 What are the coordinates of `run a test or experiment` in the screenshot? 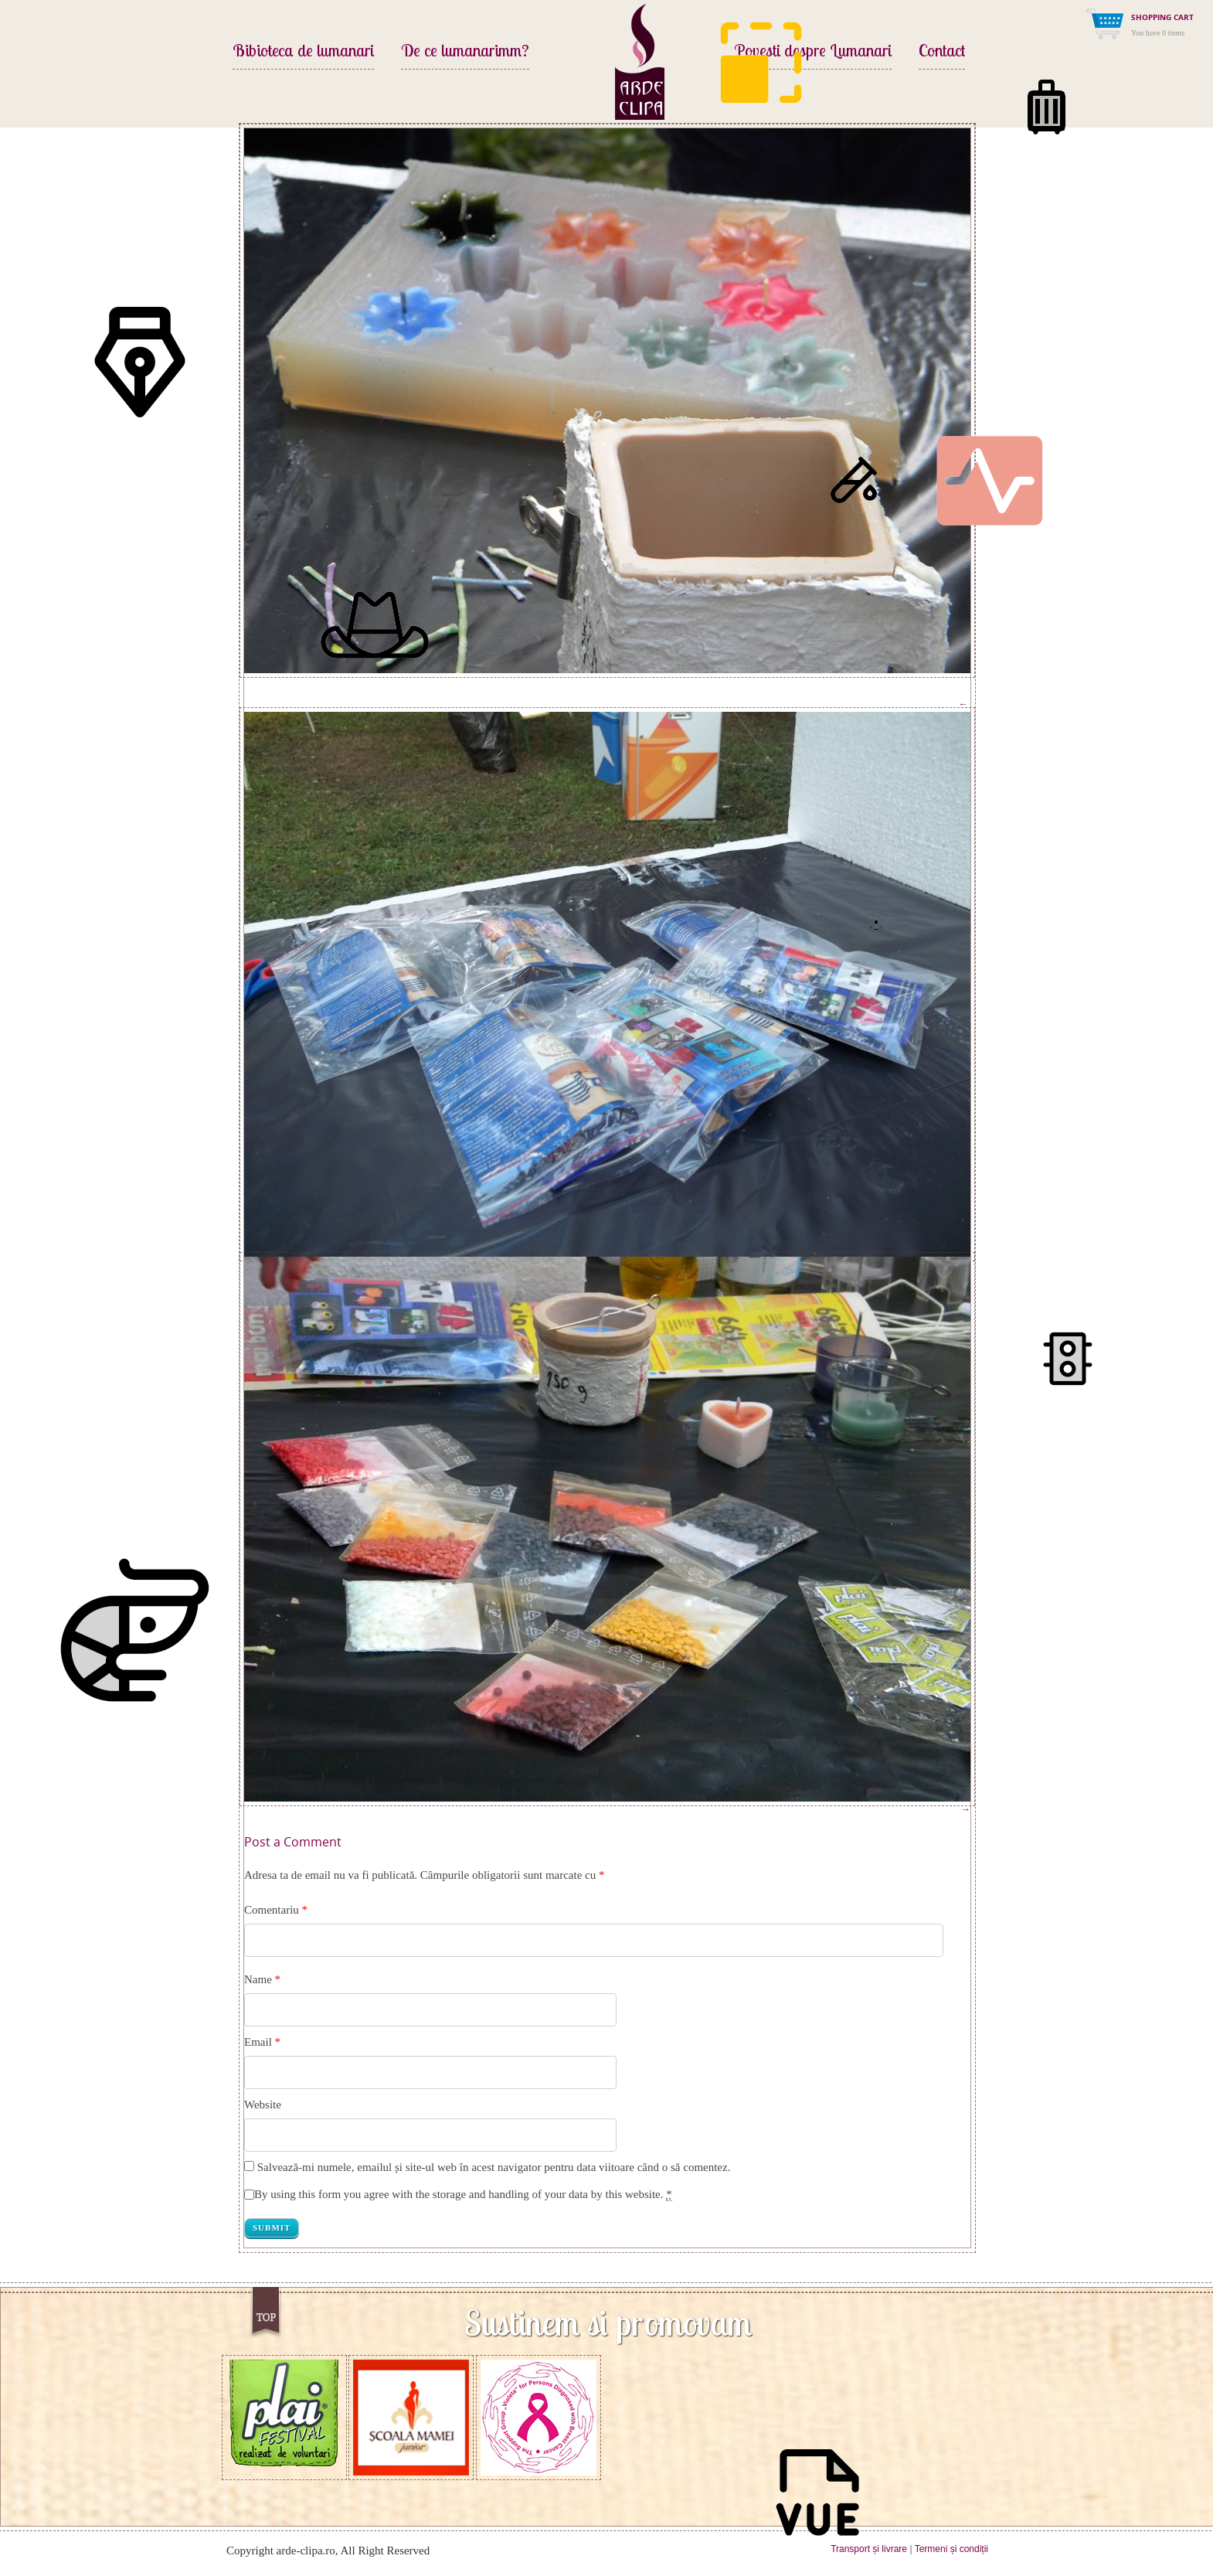 It's located at (854, 480).